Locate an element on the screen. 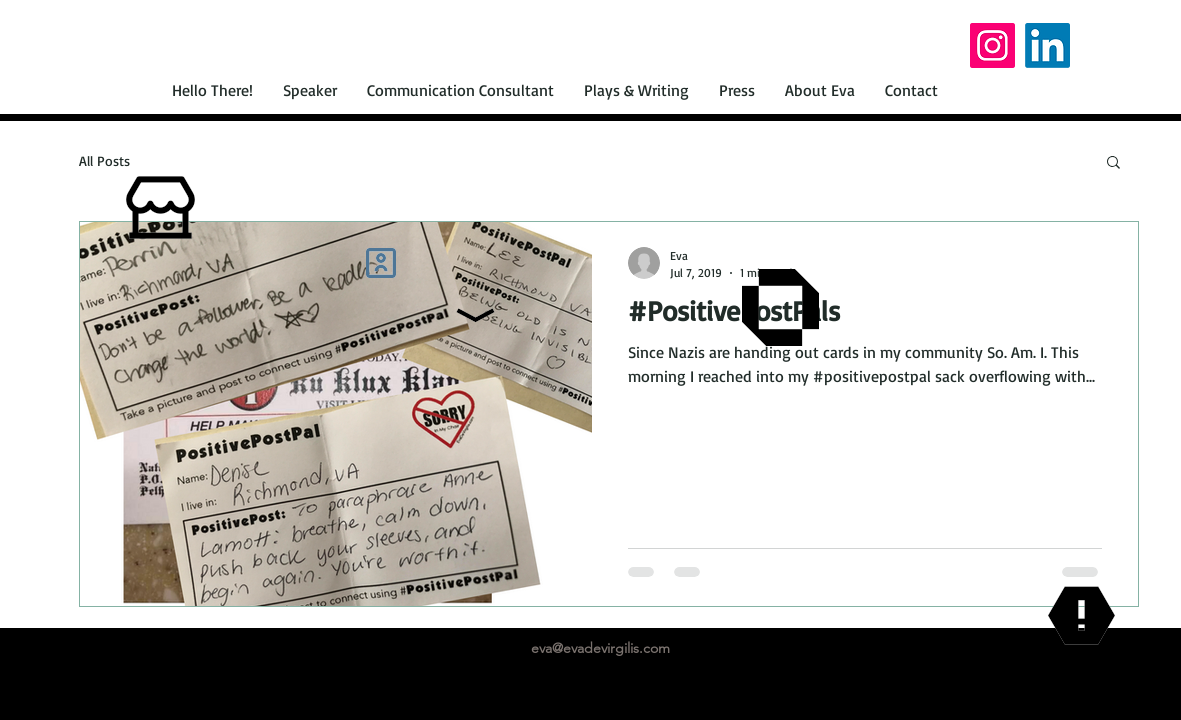  view account profile is located at coordinates (381, 263).